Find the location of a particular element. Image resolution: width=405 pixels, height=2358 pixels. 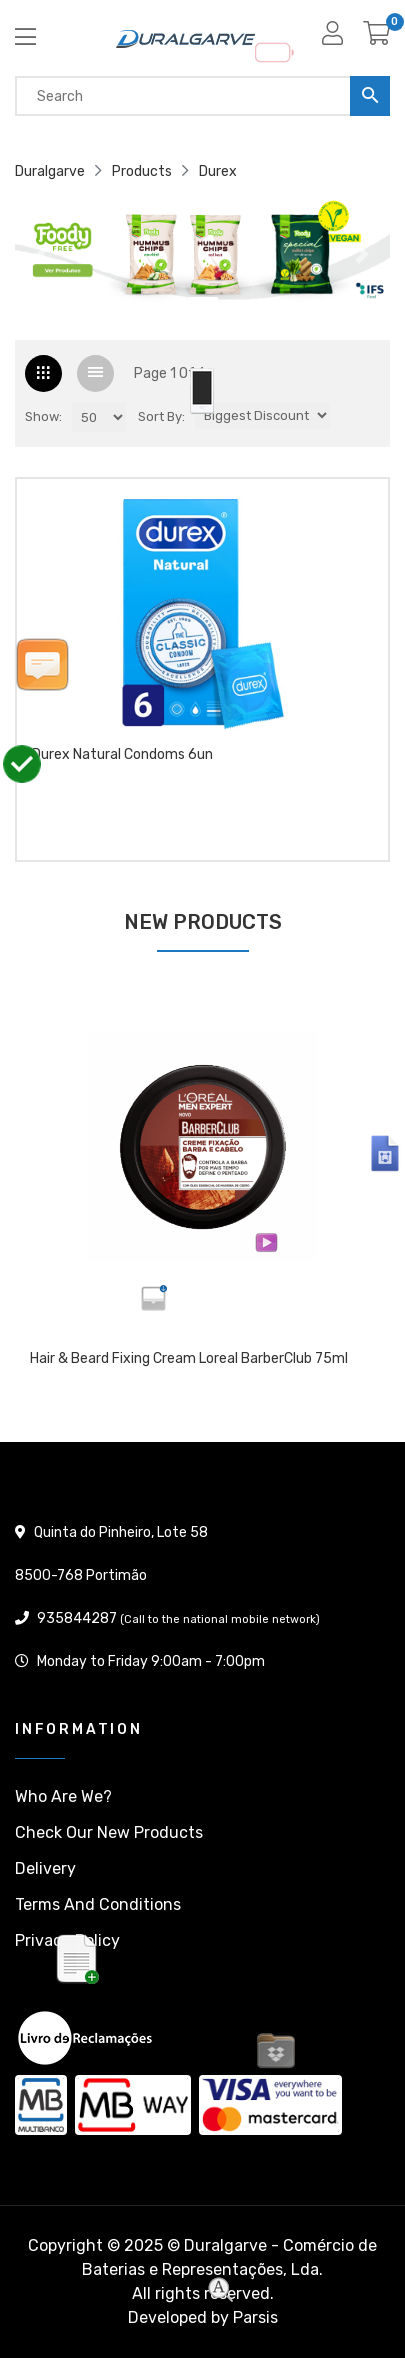

open your dropbox synced folder is located at coordinates (276, 2050).